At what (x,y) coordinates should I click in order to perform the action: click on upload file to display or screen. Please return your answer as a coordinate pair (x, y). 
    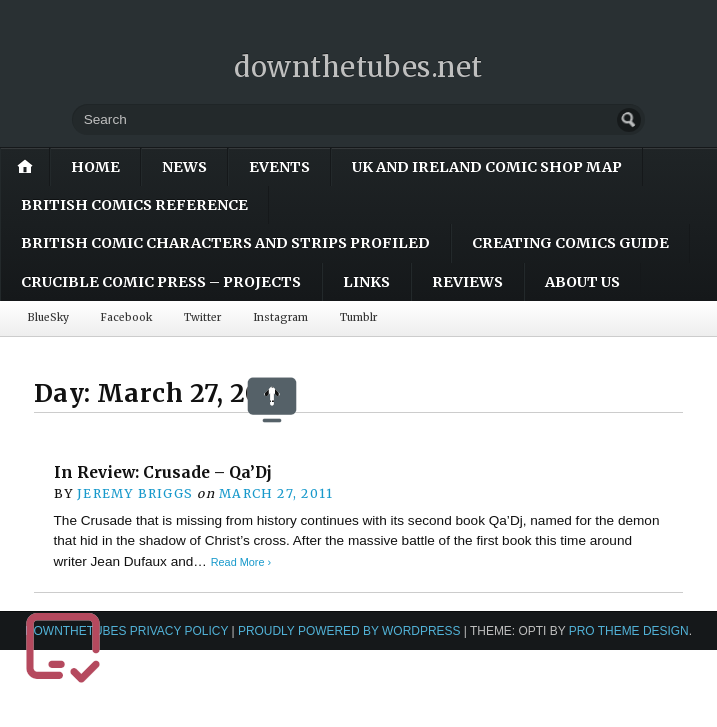
    Looking at the image, I should click on (272, 398).